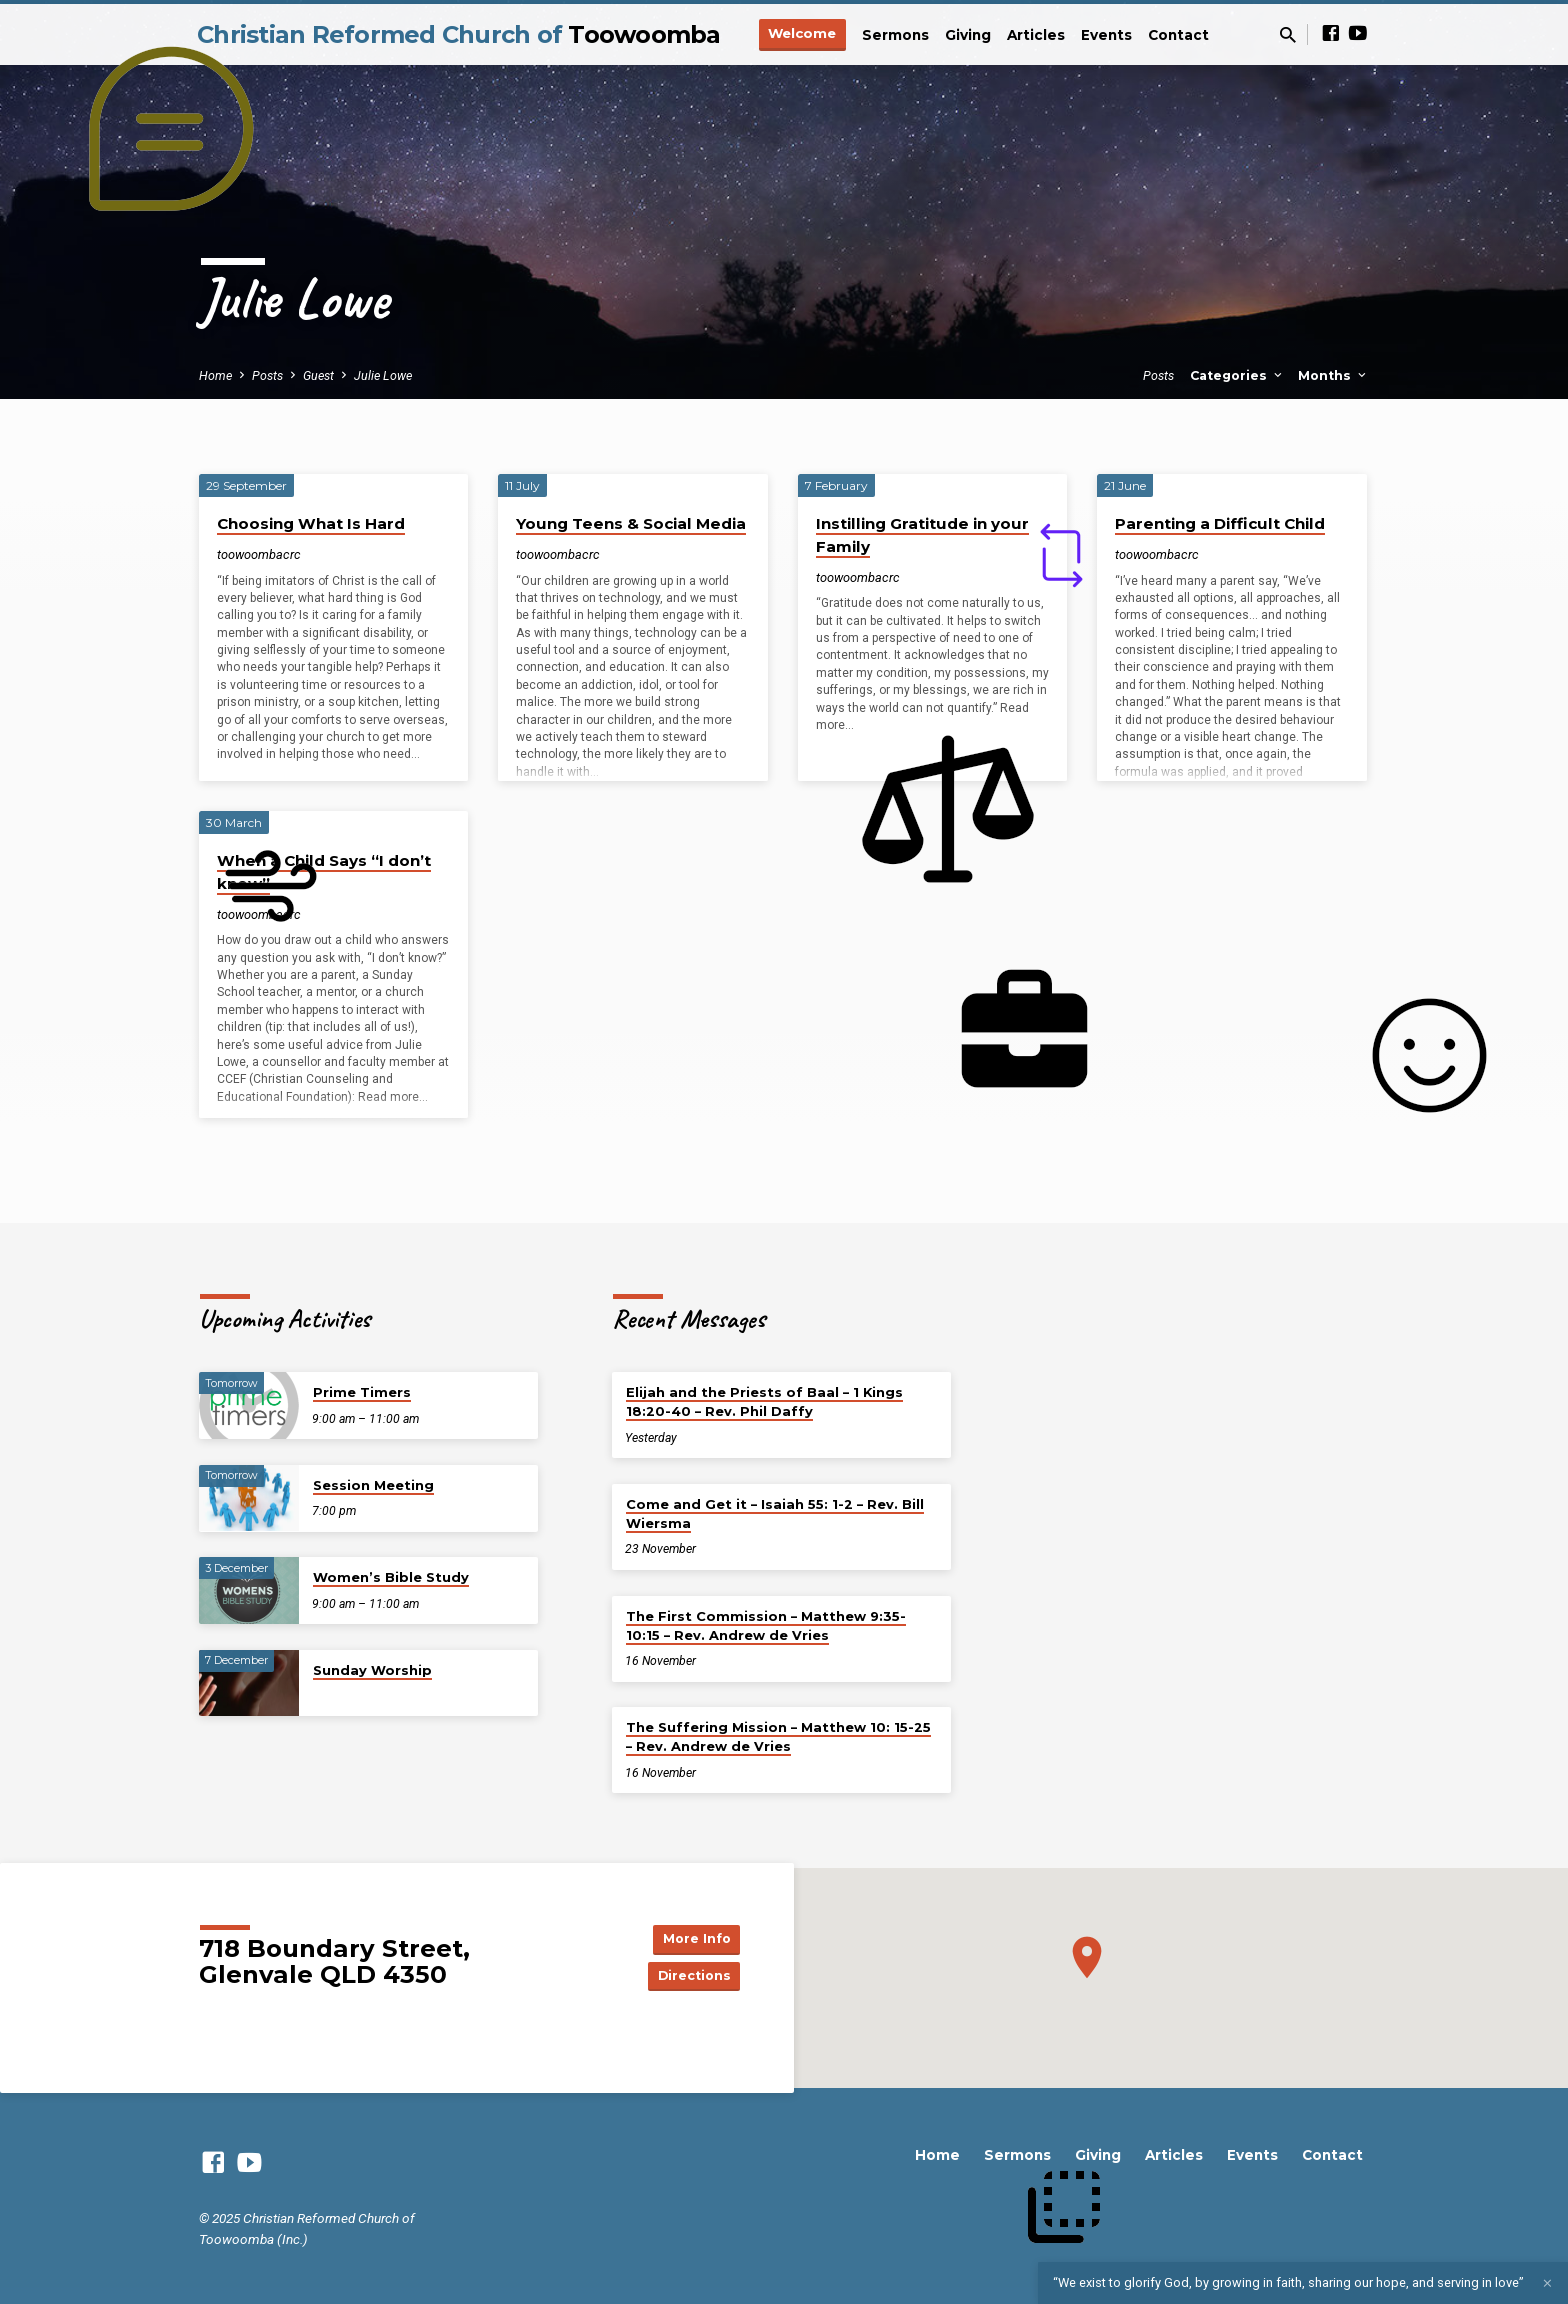  Describe the element at coordinates (1061, 555) in the screenshot. I see `rotate device orientation` at that location.